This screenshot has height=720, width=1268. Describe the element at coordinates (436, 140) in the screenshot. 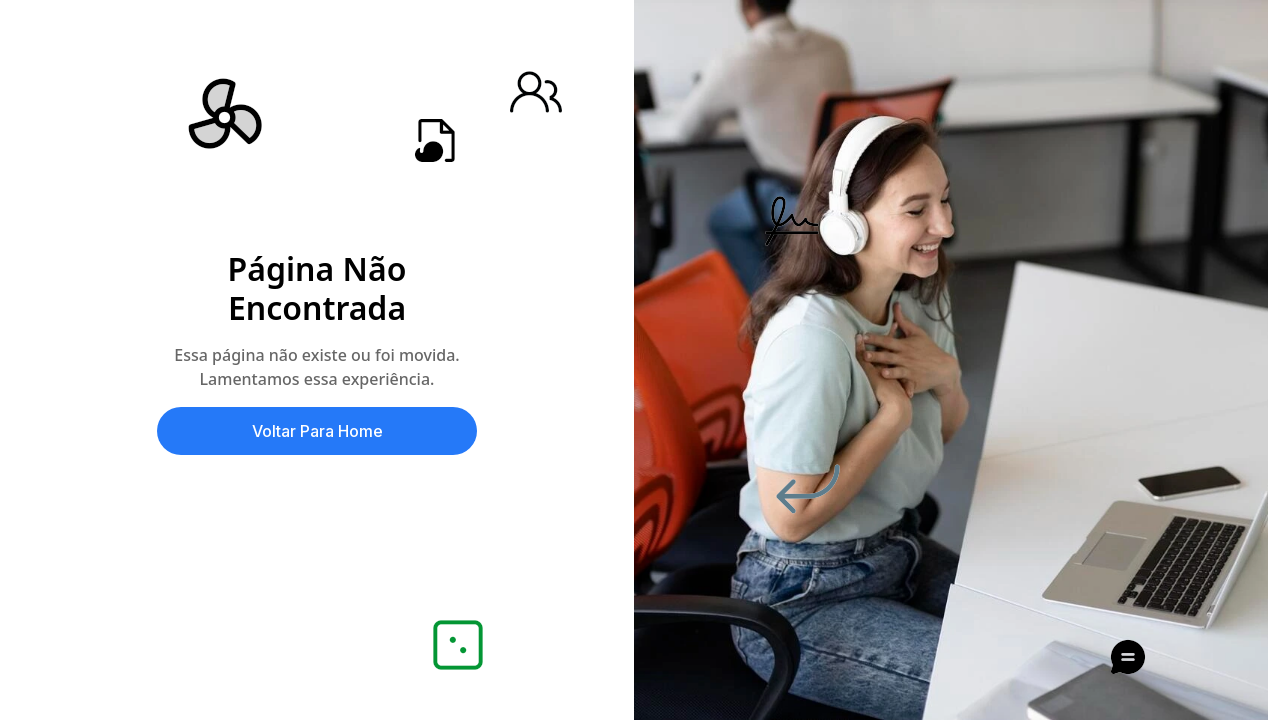

I see `access cloud-synced files` at that location.